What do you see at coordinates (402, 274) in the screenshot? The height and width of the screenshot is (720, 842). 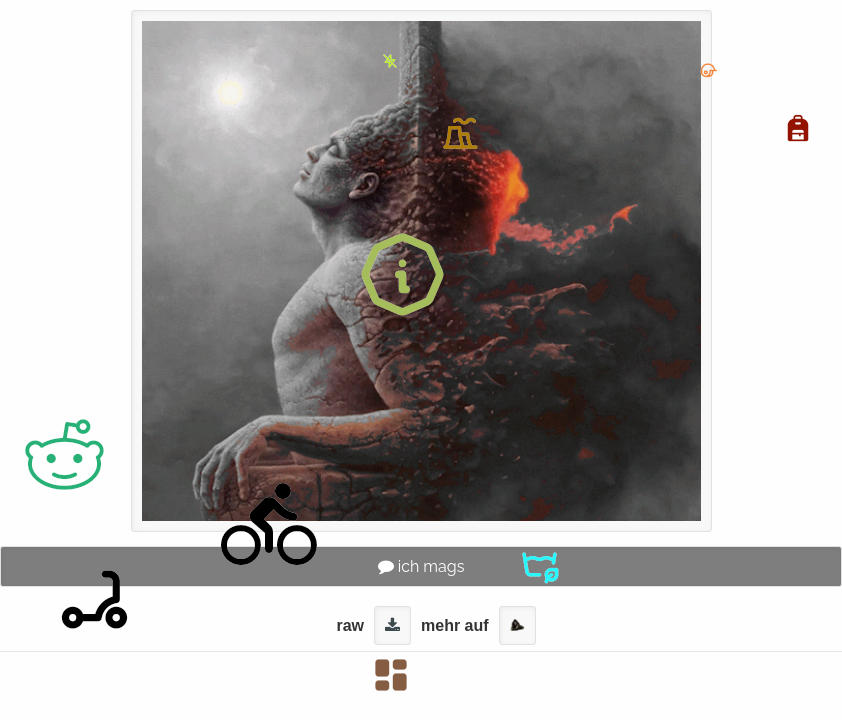 I see `view more information or details` at bounding box center [402, 274].